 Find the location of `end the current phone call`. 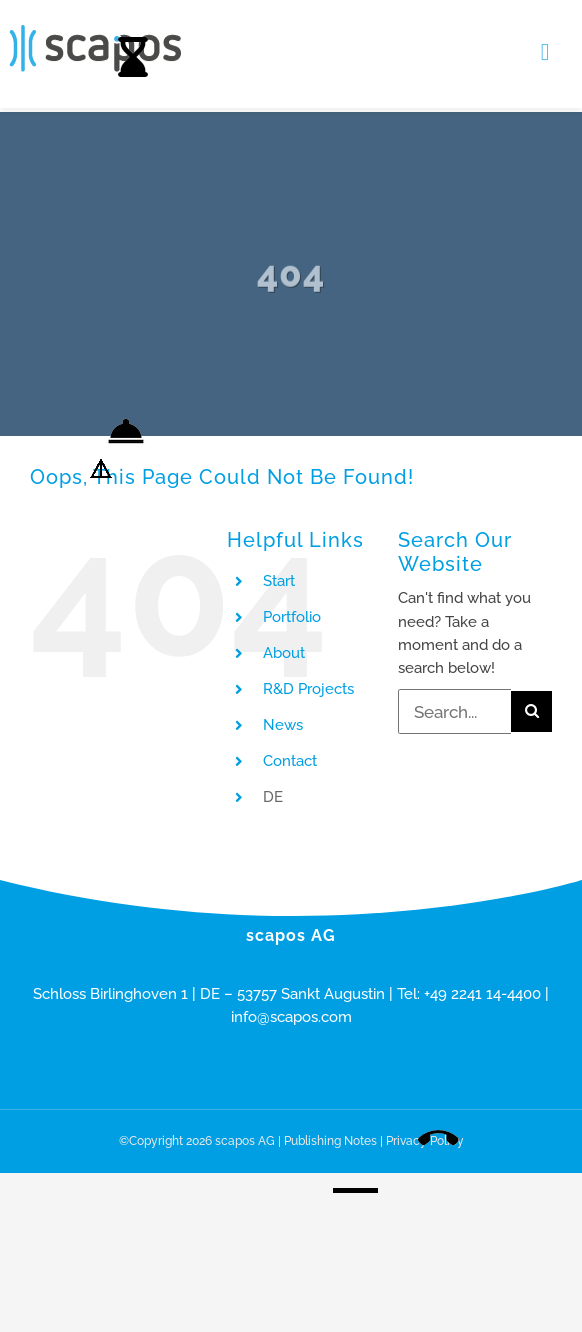

end the current phone call is located at coordinates (438, 1138).